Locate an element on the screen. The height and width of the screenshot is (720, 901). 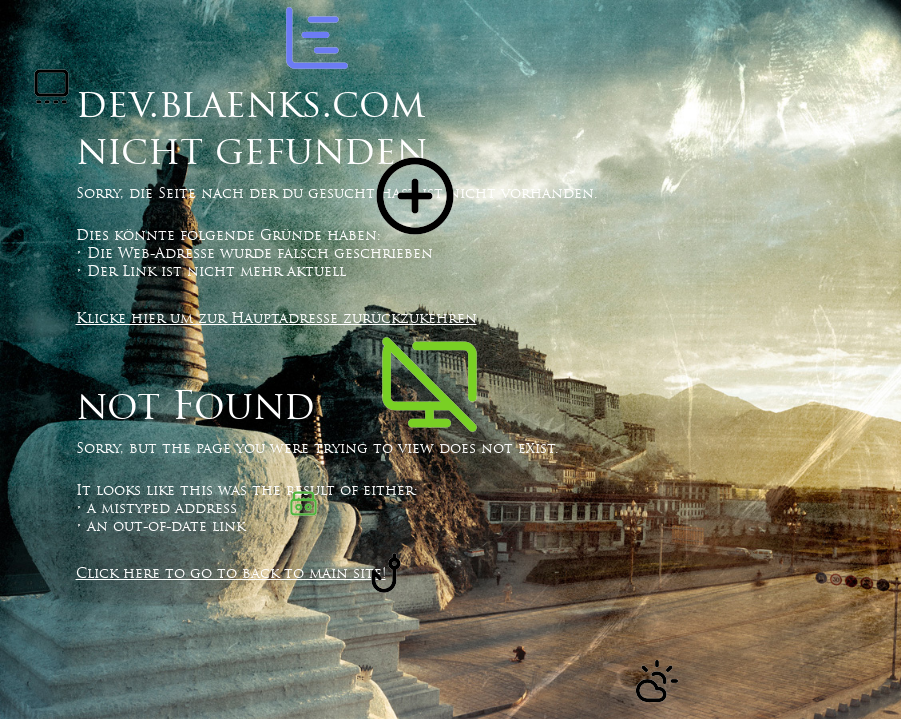
disable display or screen sharing is located at coordinates (429, 384).